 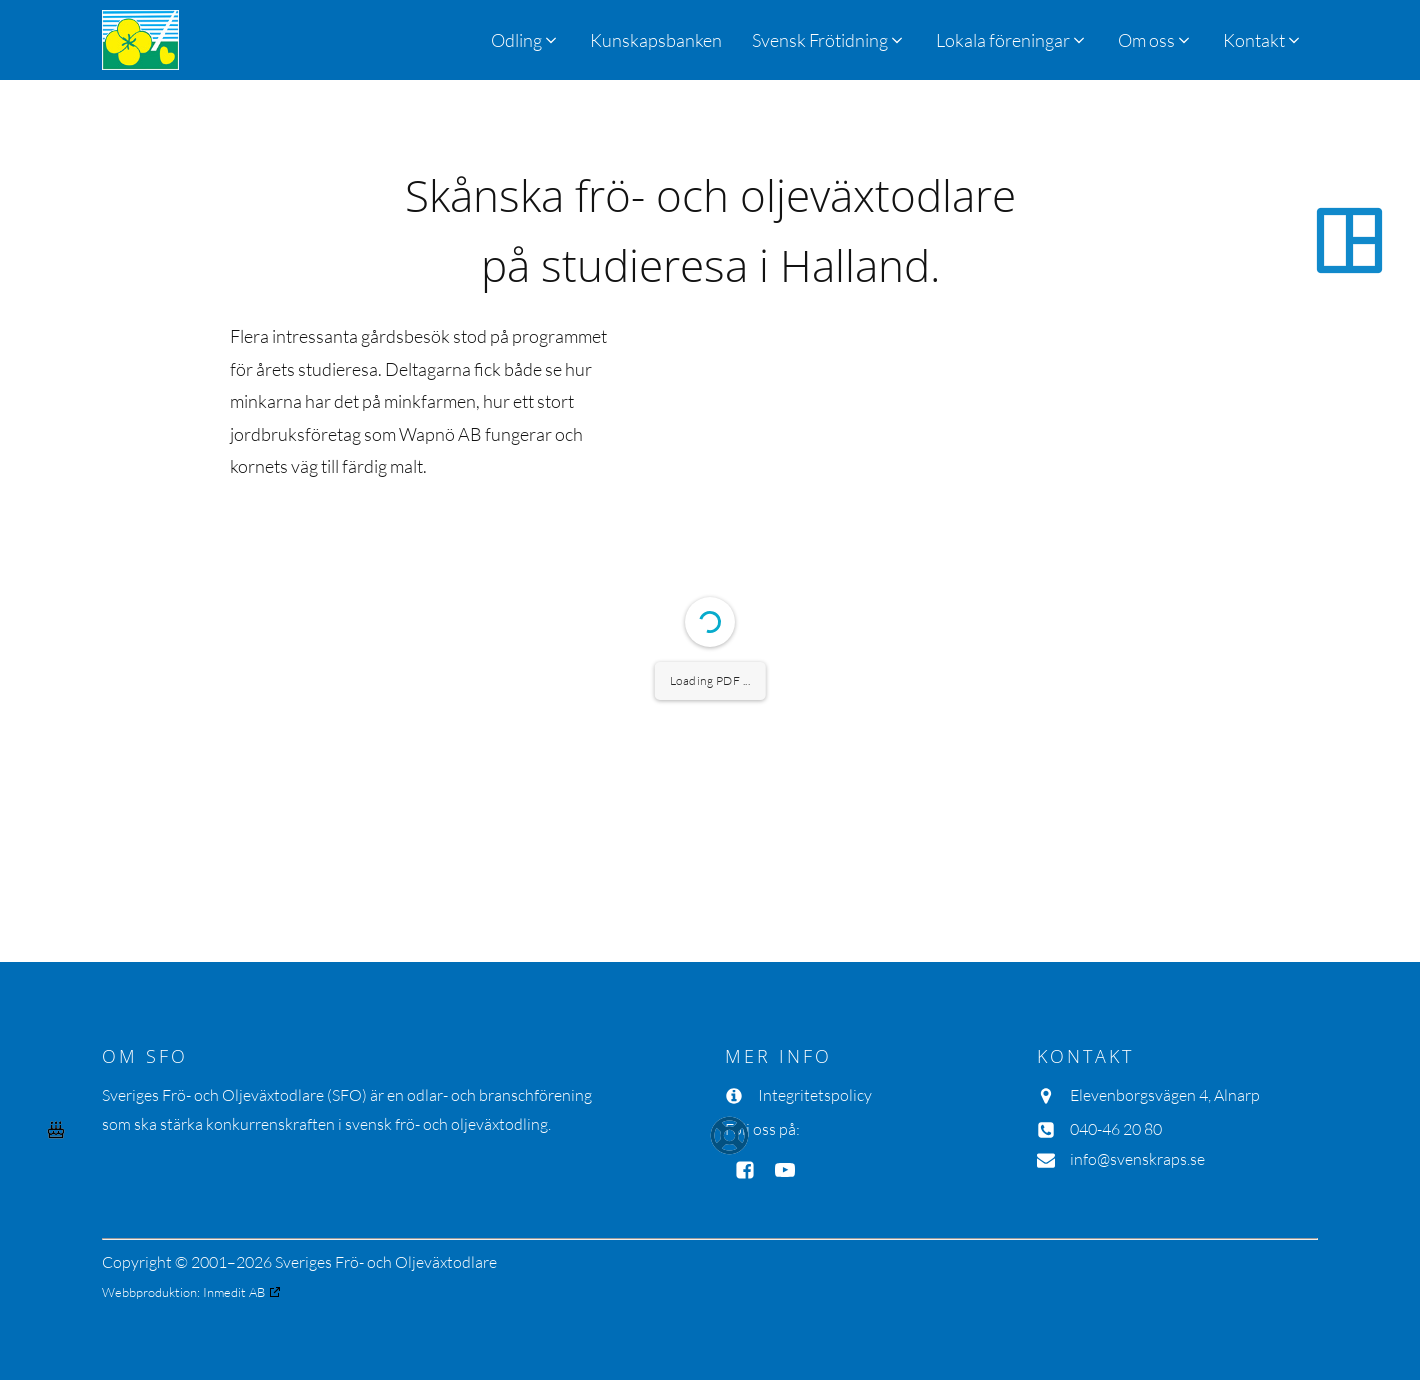 I want to click on view birthday or celebration events, so click(x=56, y=1130).